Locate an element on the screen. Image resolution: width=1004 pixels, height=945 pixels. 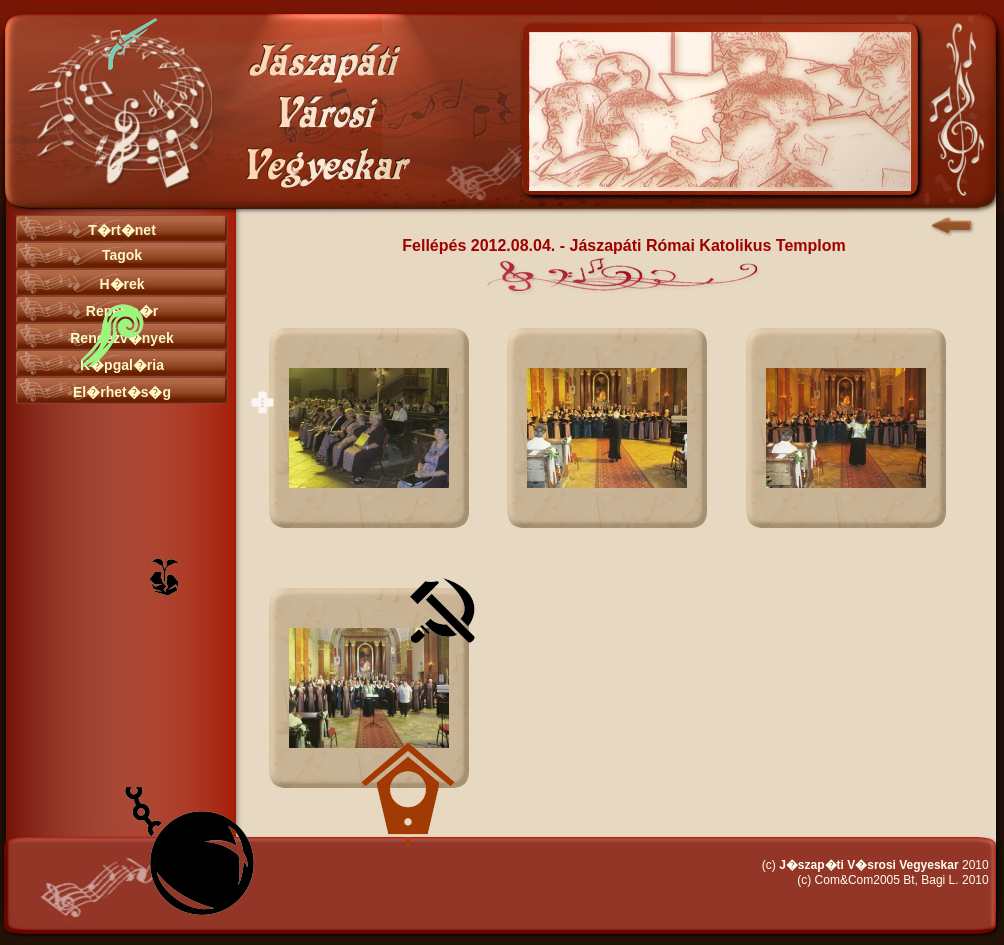
access pet or wildlife features is located at coordinates (408, 794).